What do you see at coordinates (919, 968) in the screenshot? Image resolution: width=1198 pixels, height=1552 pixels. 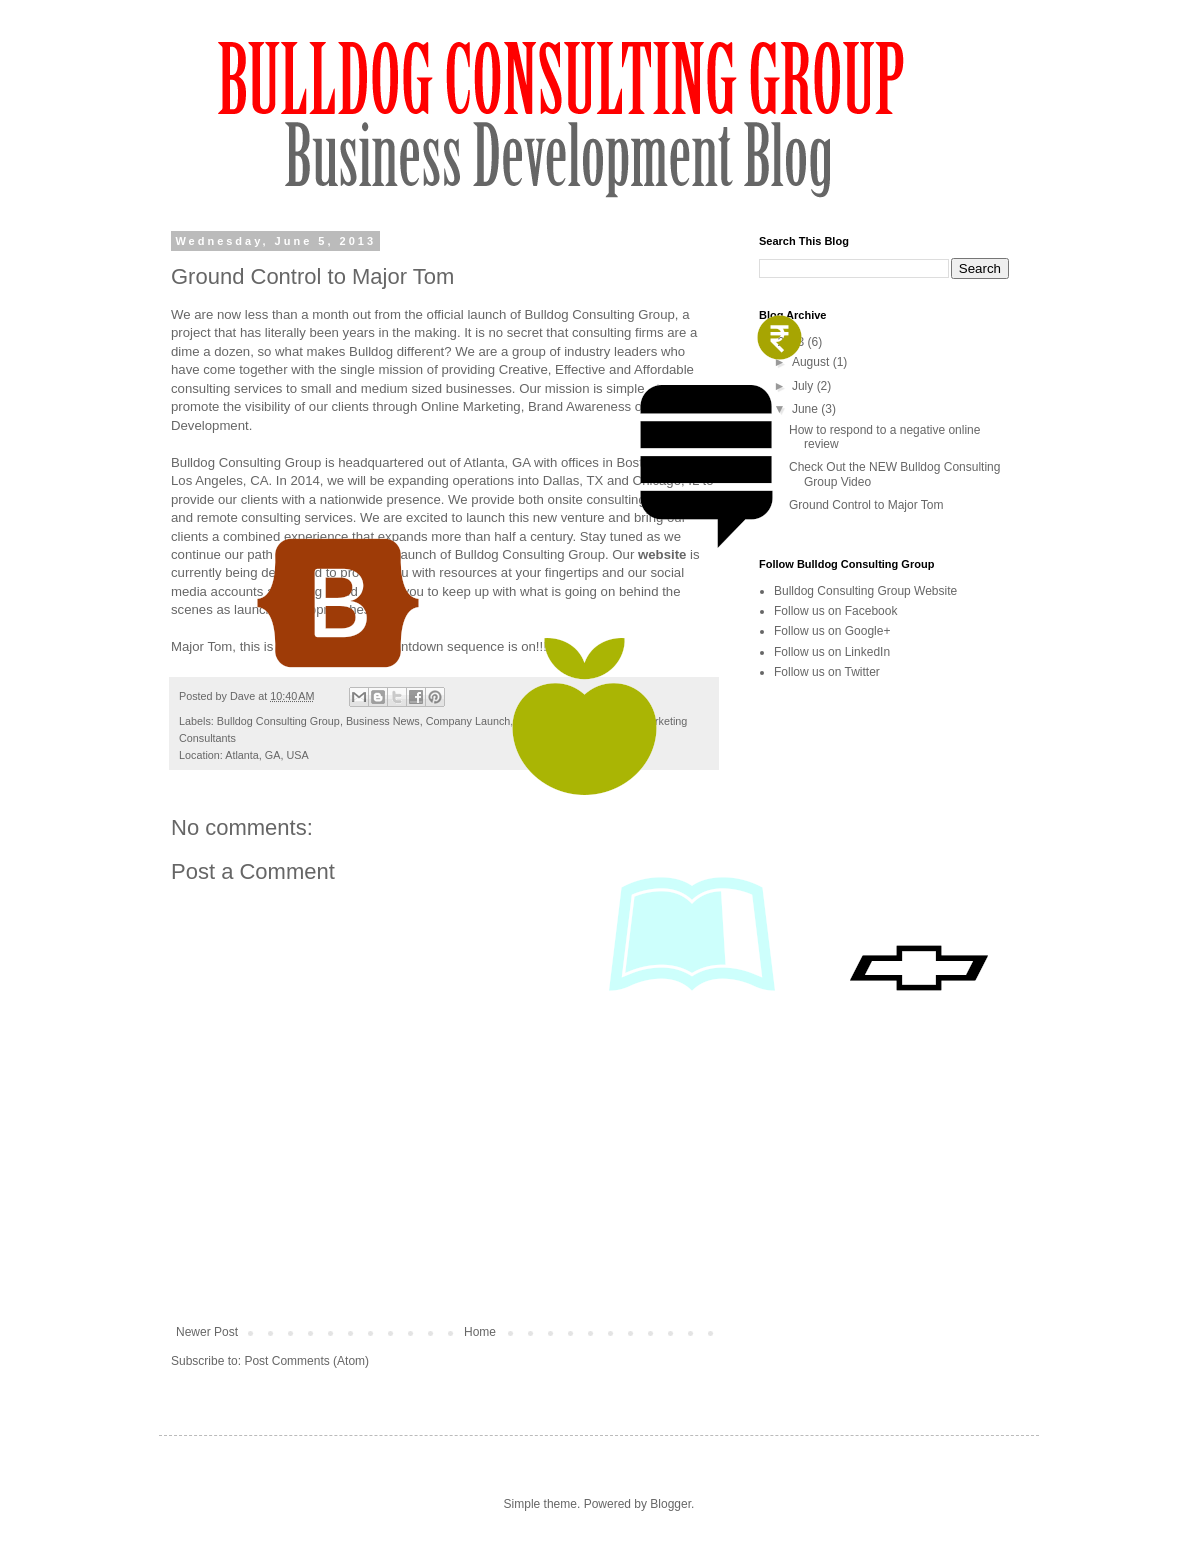 I see `chevrolet brand logo` at bounding box center [919, 968].